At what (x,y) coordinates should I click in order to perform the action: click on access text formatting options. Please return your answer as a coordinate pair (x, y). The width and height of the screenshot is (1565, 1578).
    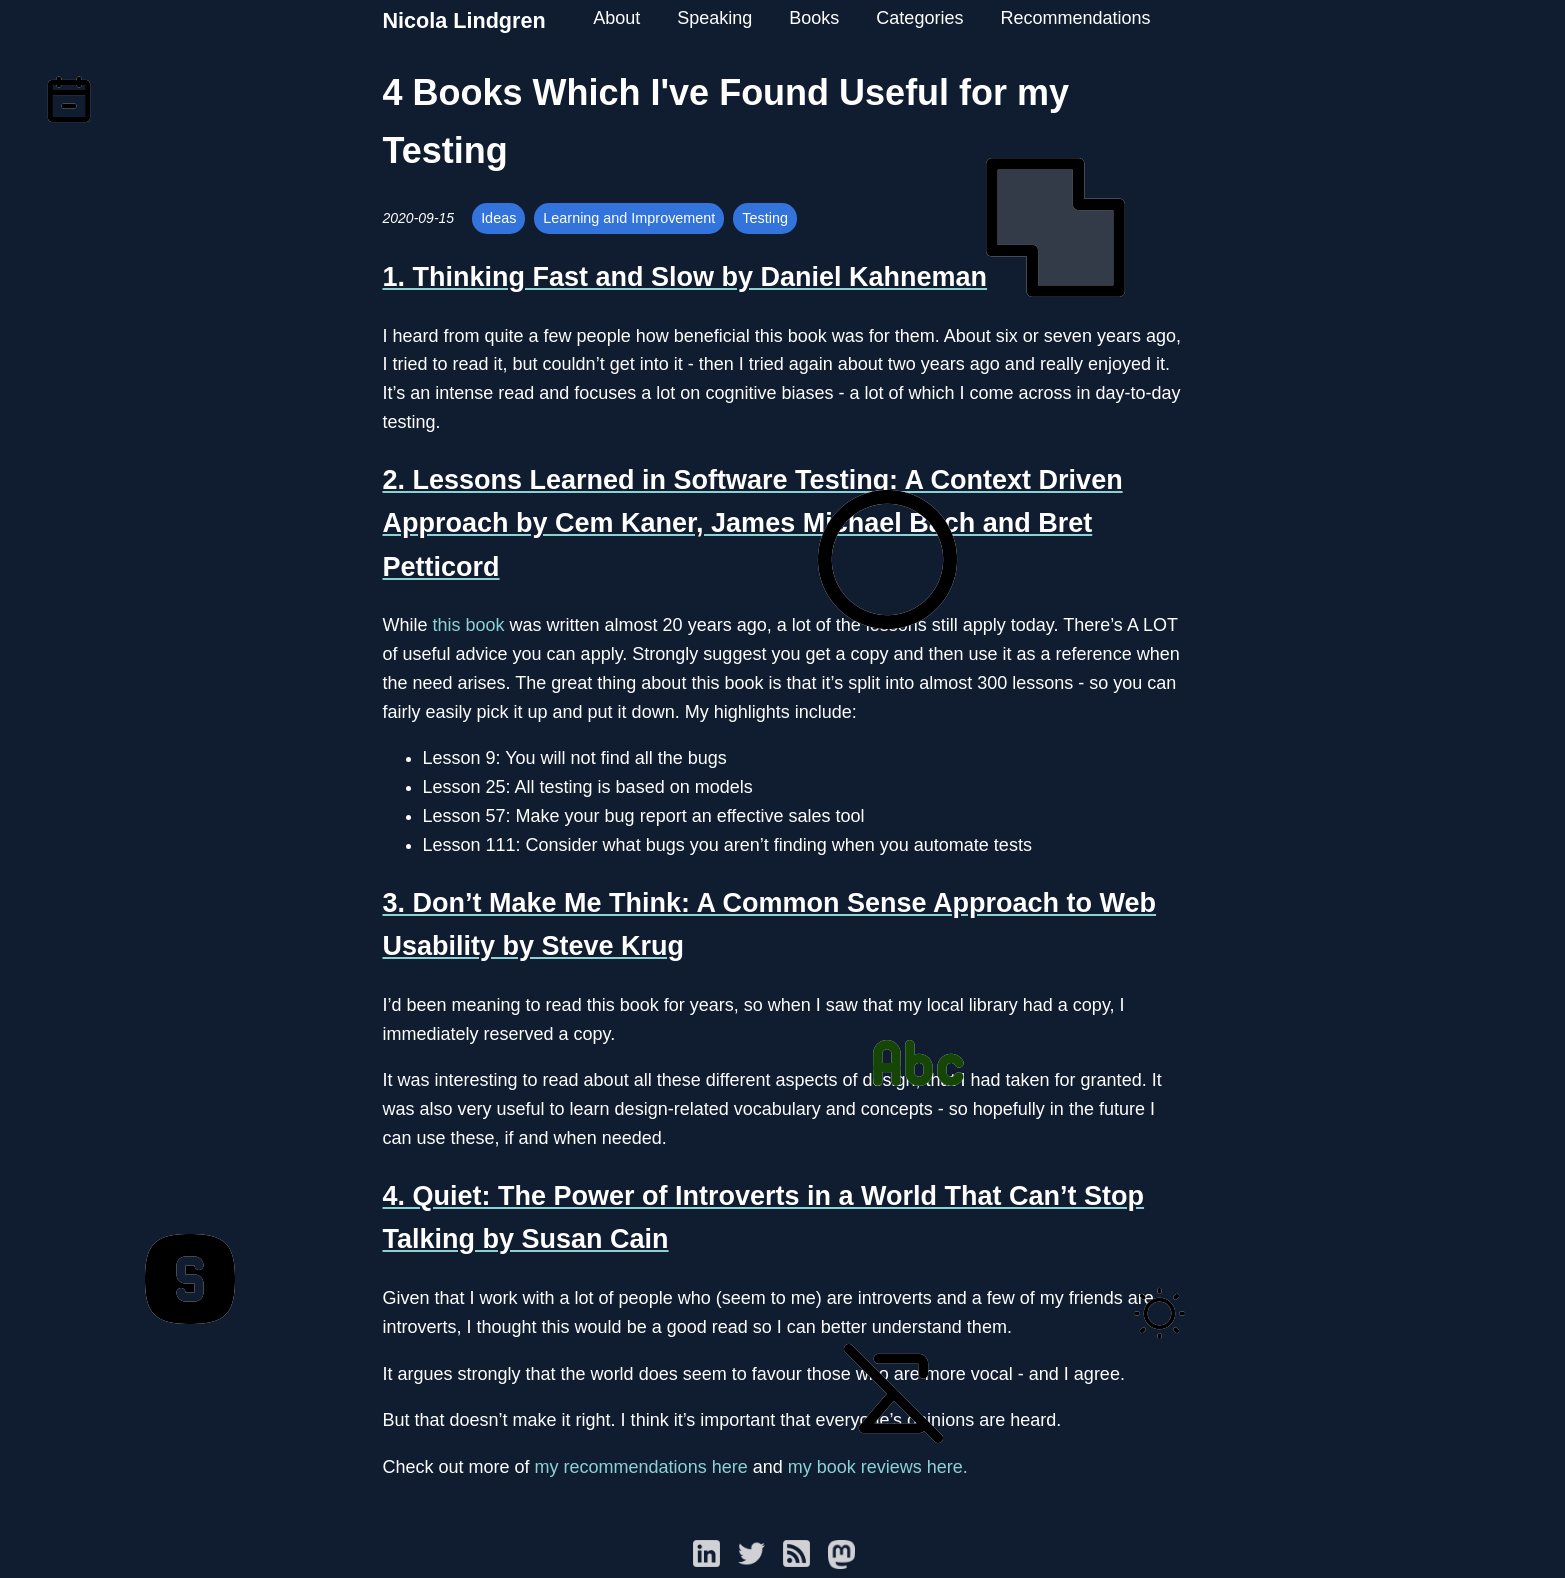
    Looking at the image, I should click on (919, 1063).